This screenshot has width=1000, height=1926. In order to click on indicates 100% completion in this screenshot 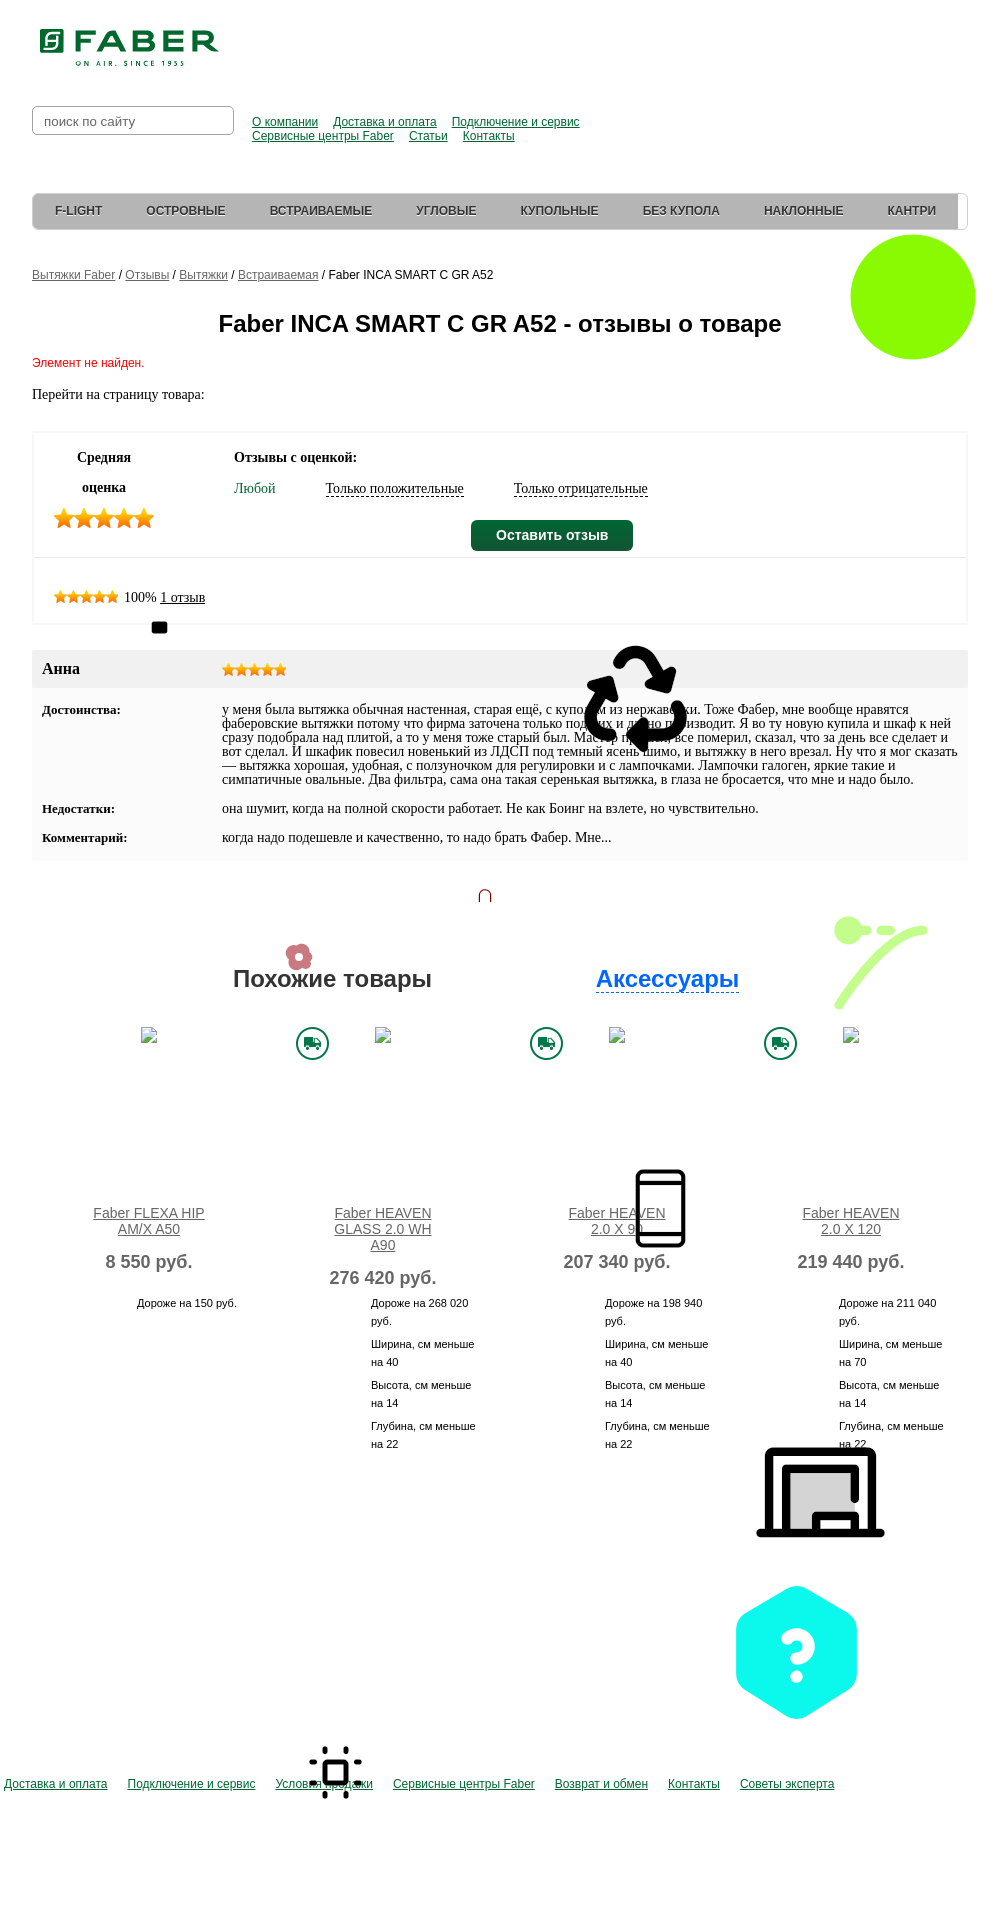, I will do `click(913, 297)`.